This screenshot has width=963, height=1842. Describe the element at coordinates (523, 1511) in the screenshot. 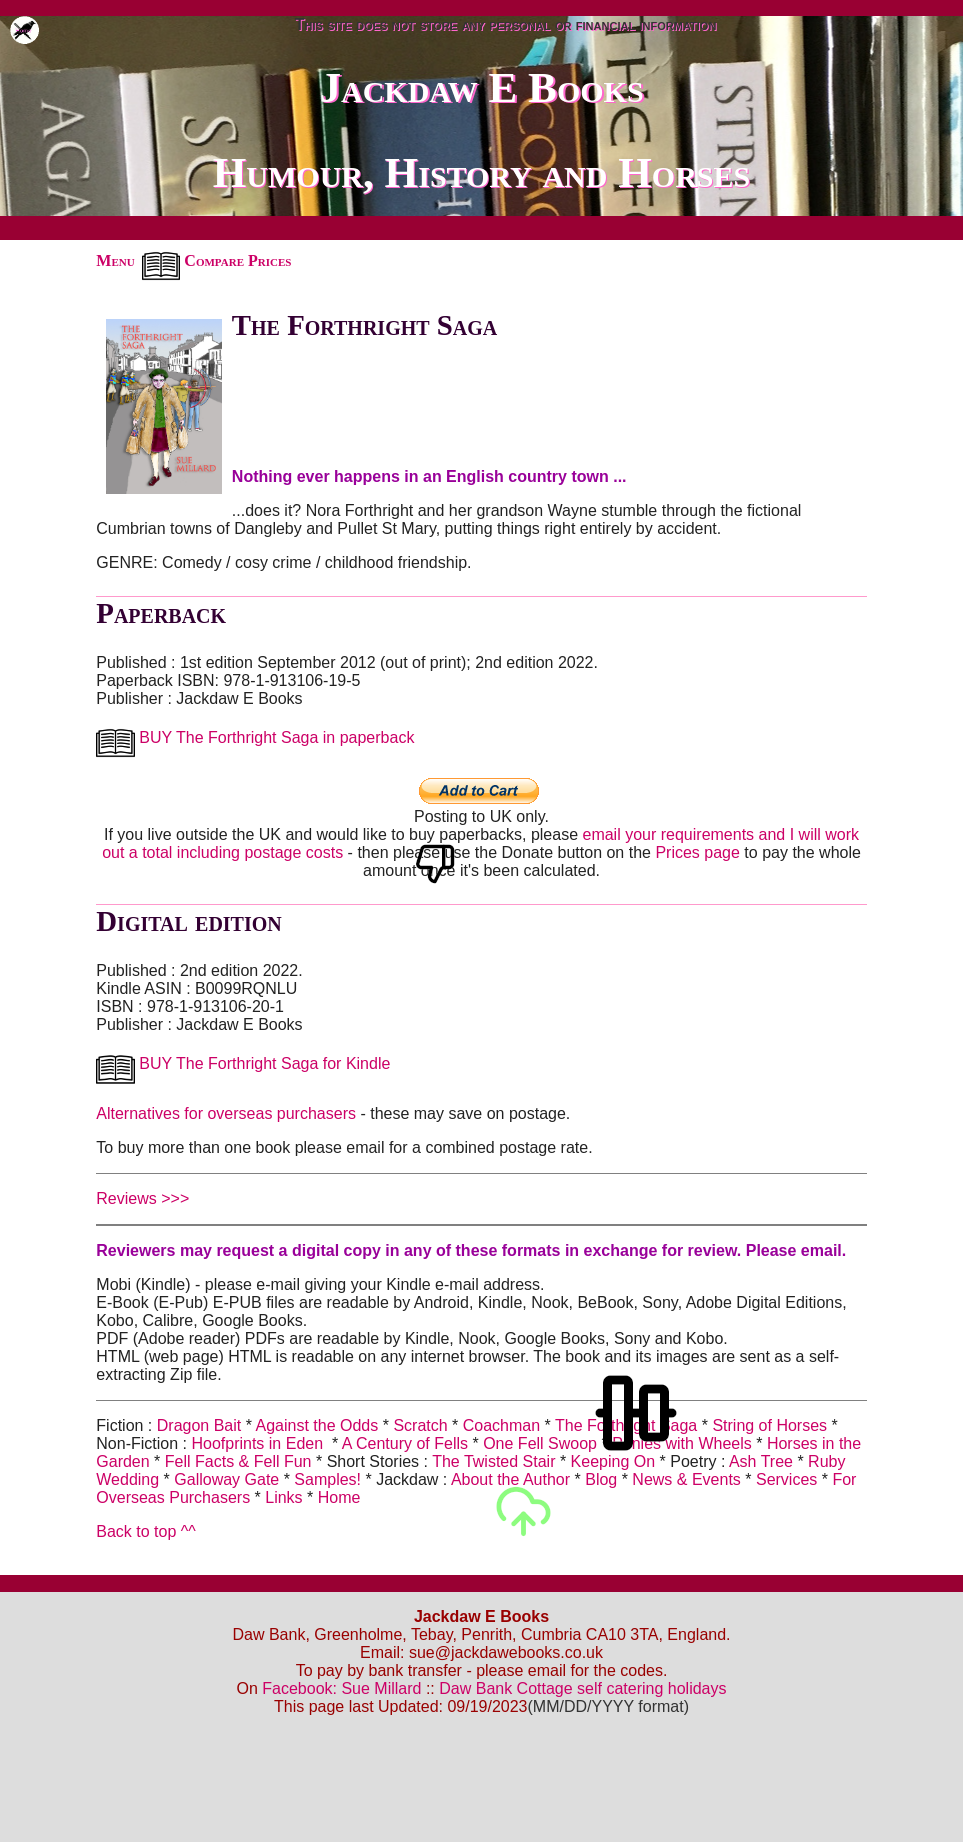

I see `upload file to cloud storage` at that location.